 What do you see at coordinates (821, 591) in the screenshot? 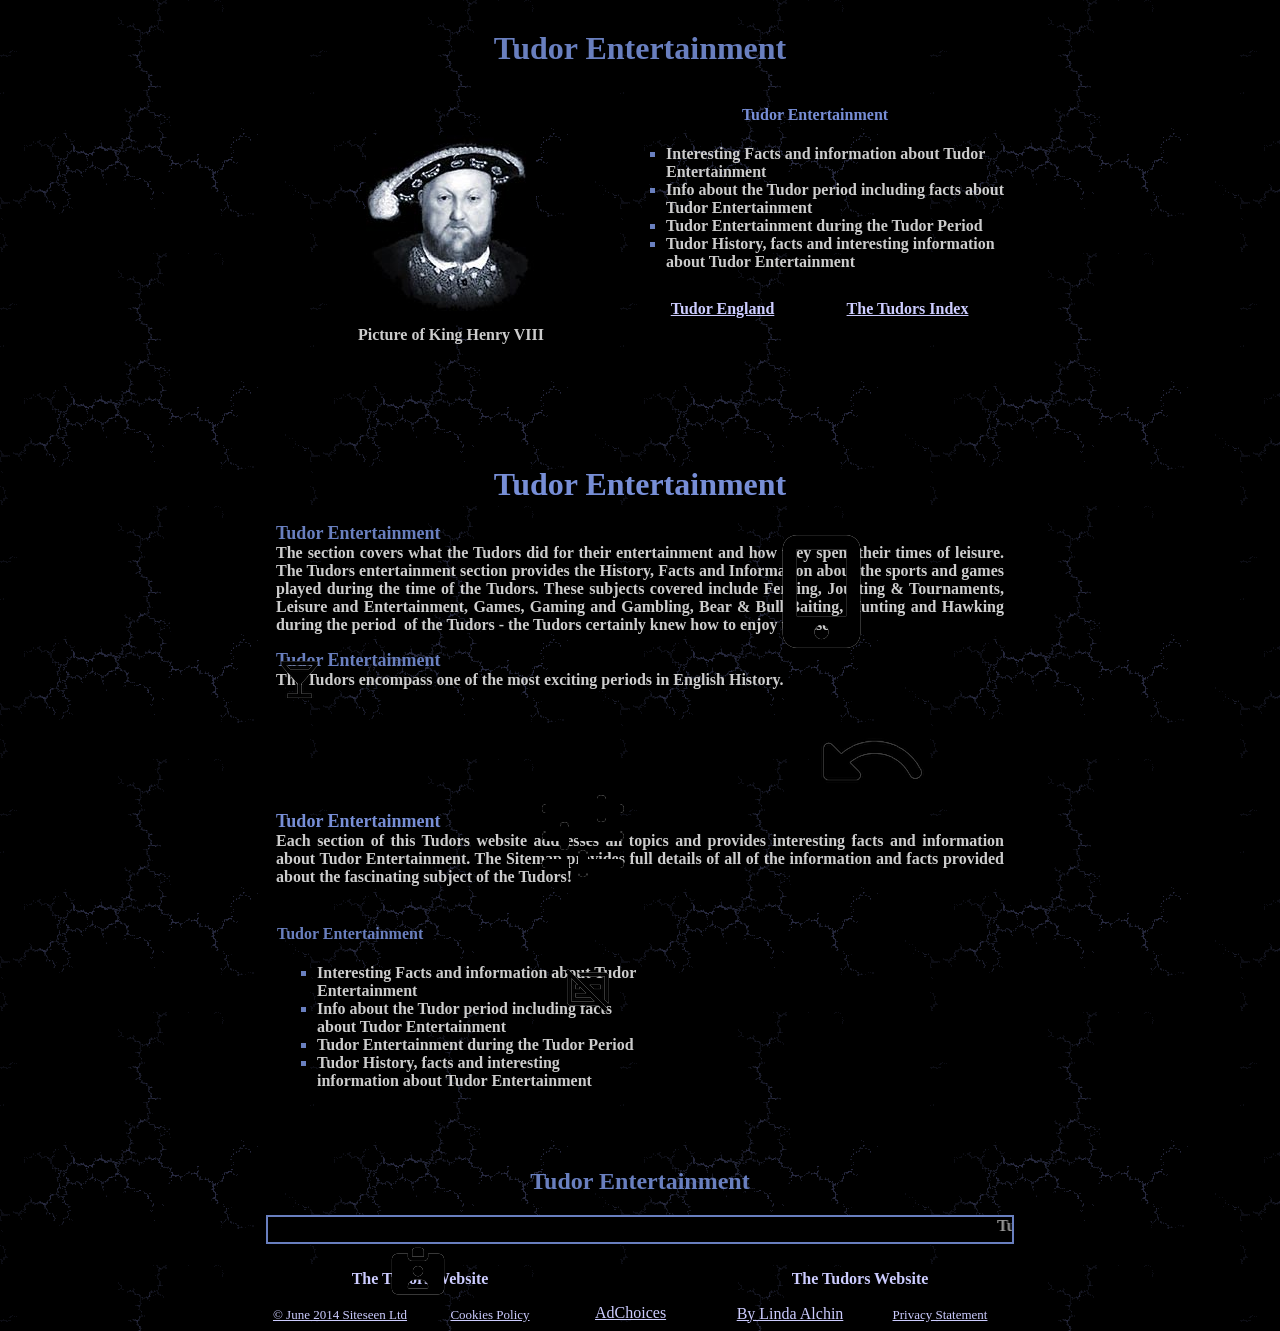
I see `call or text from mobile device` at bounding box center [821, 591].